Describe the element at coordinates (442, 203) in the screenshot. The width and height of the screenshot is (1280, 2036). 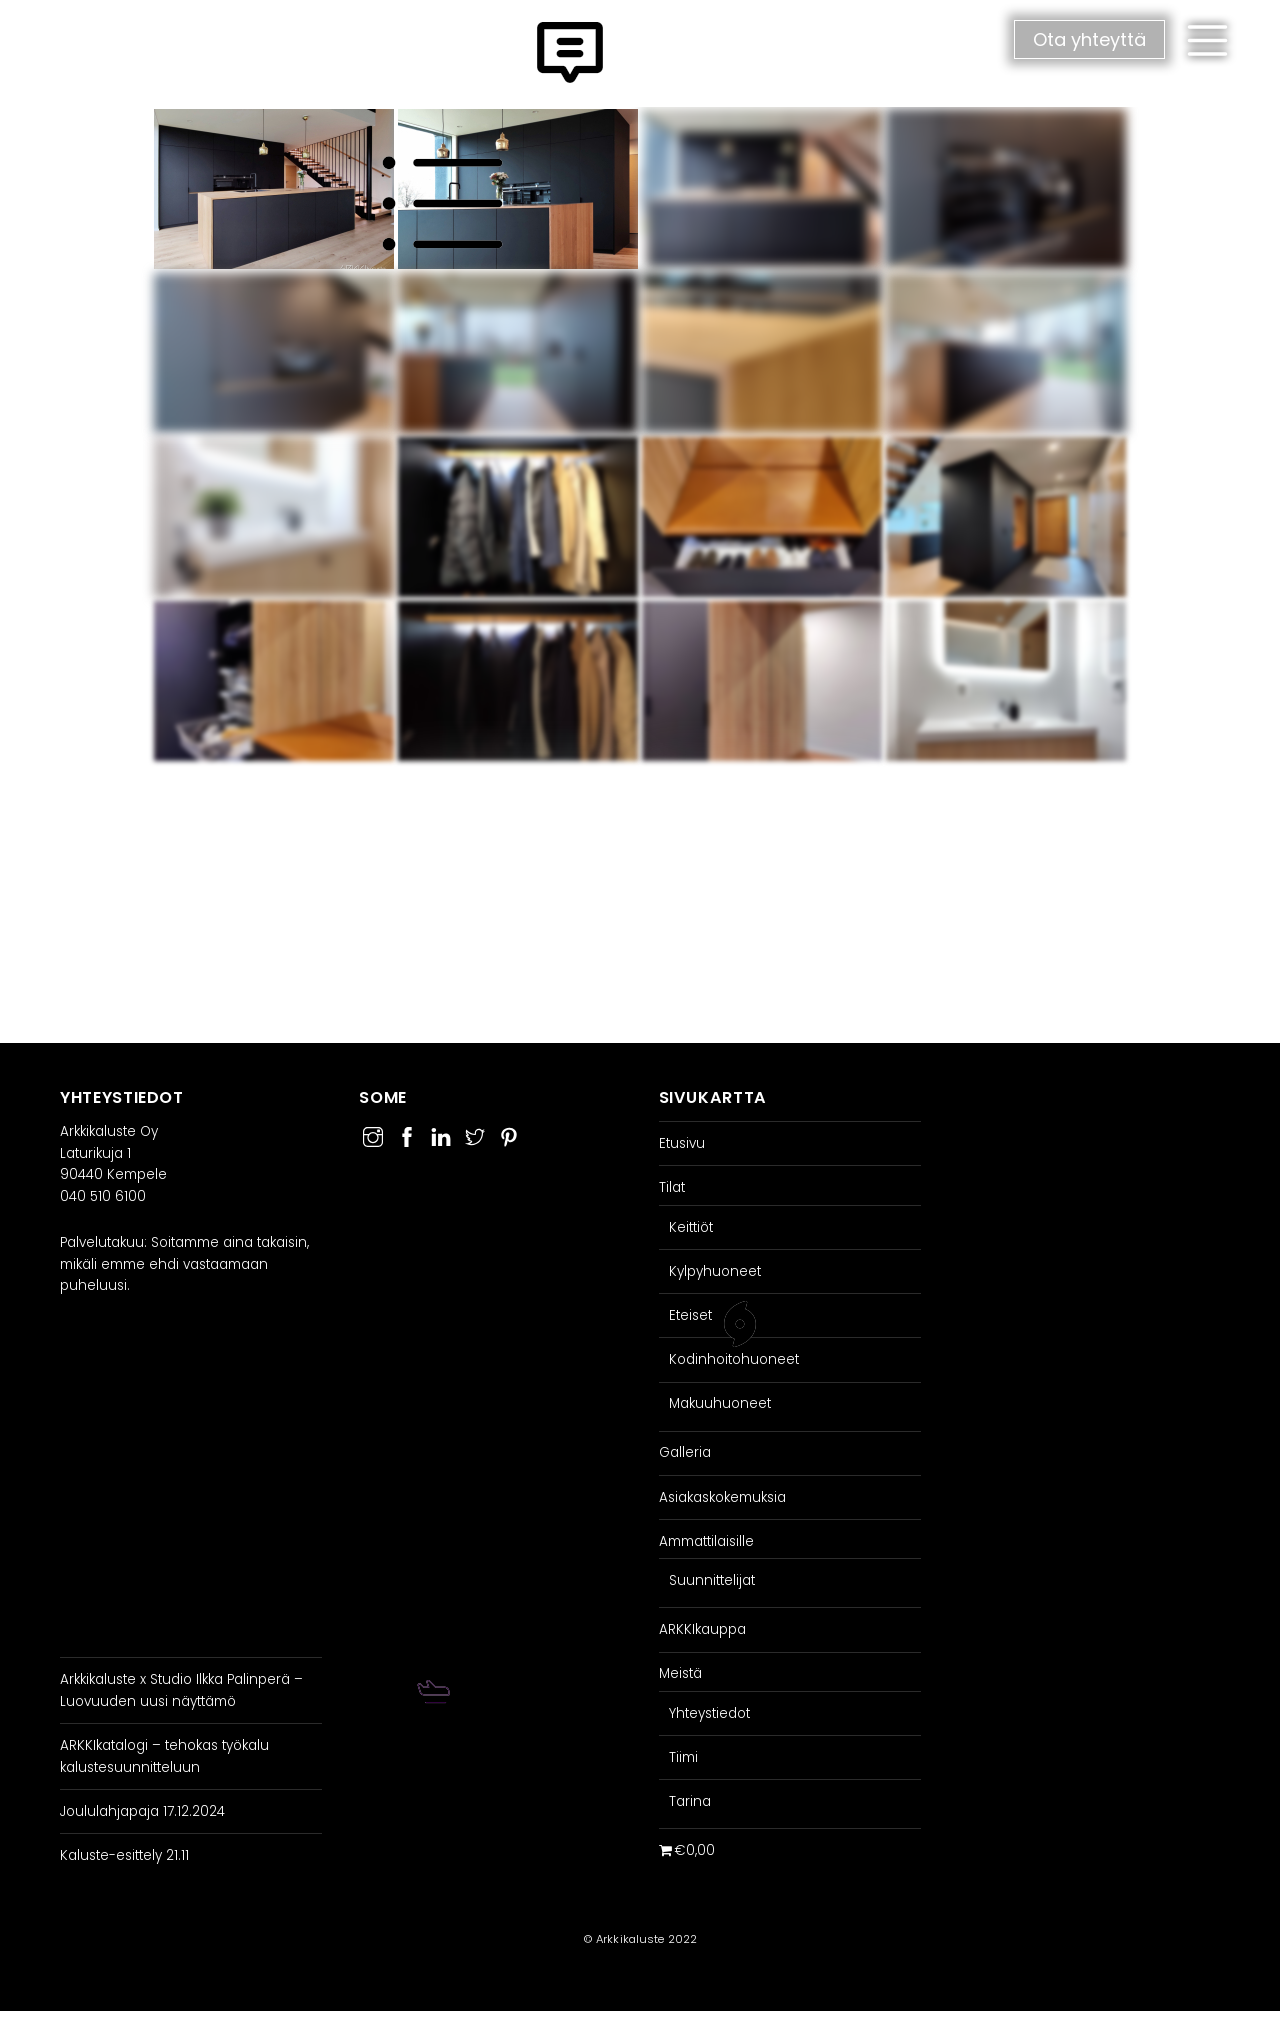
I see `view items in a bulleted list format` at that location.